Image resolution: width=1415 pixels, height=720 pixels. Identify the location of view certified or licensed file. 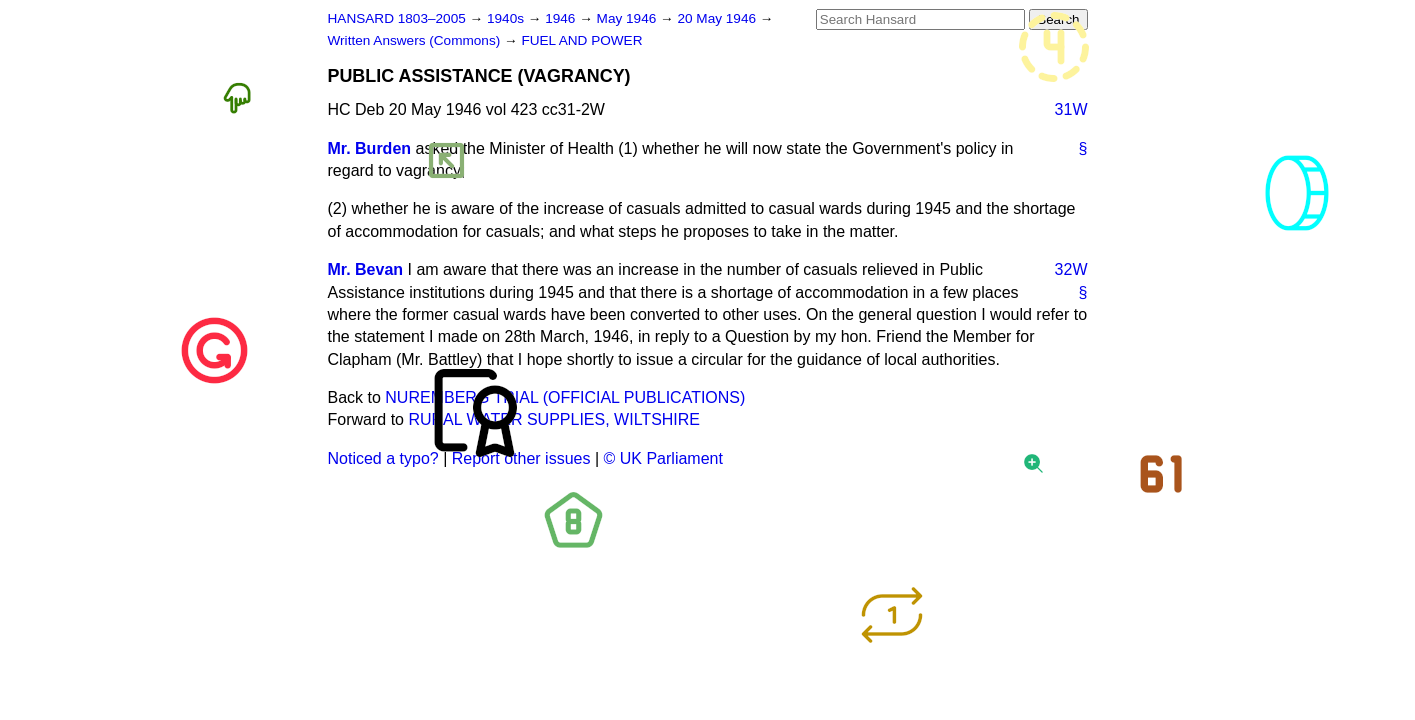
(473, 413).